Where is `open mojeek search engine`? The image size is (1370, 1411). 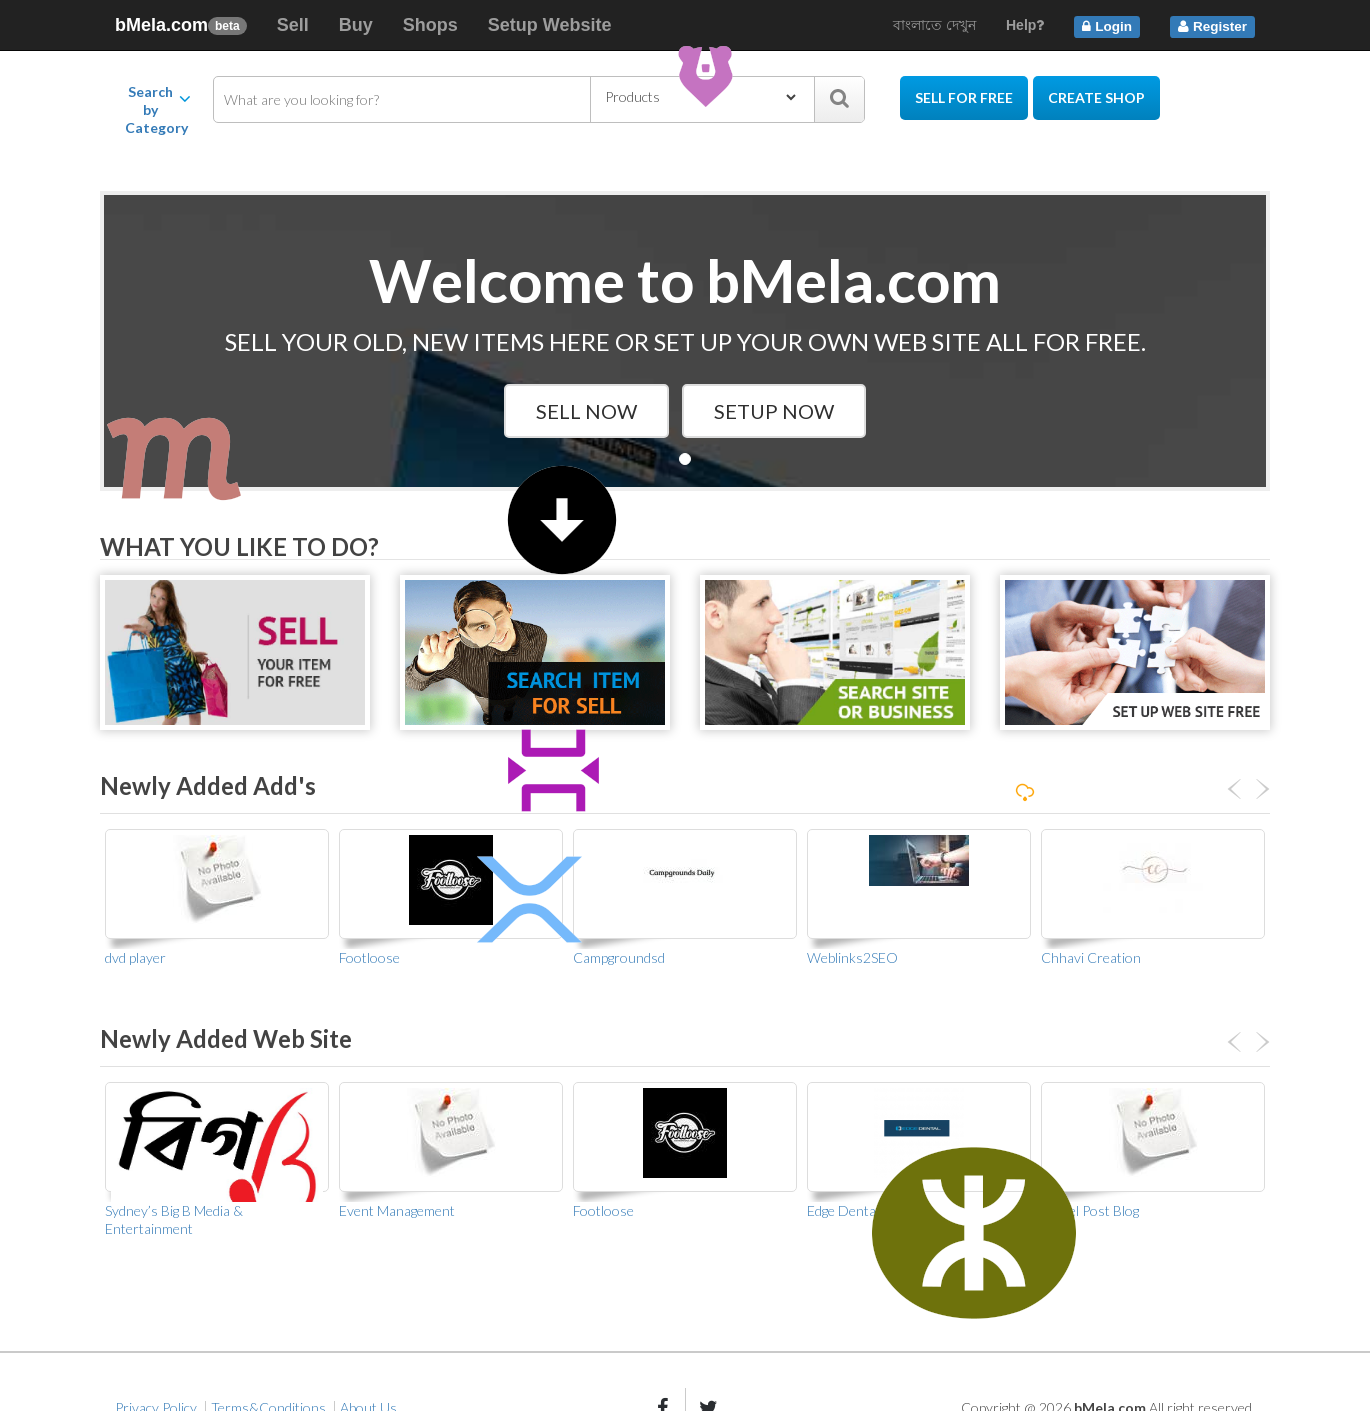 open mojeek search engine is located at coordinates (174, 459).